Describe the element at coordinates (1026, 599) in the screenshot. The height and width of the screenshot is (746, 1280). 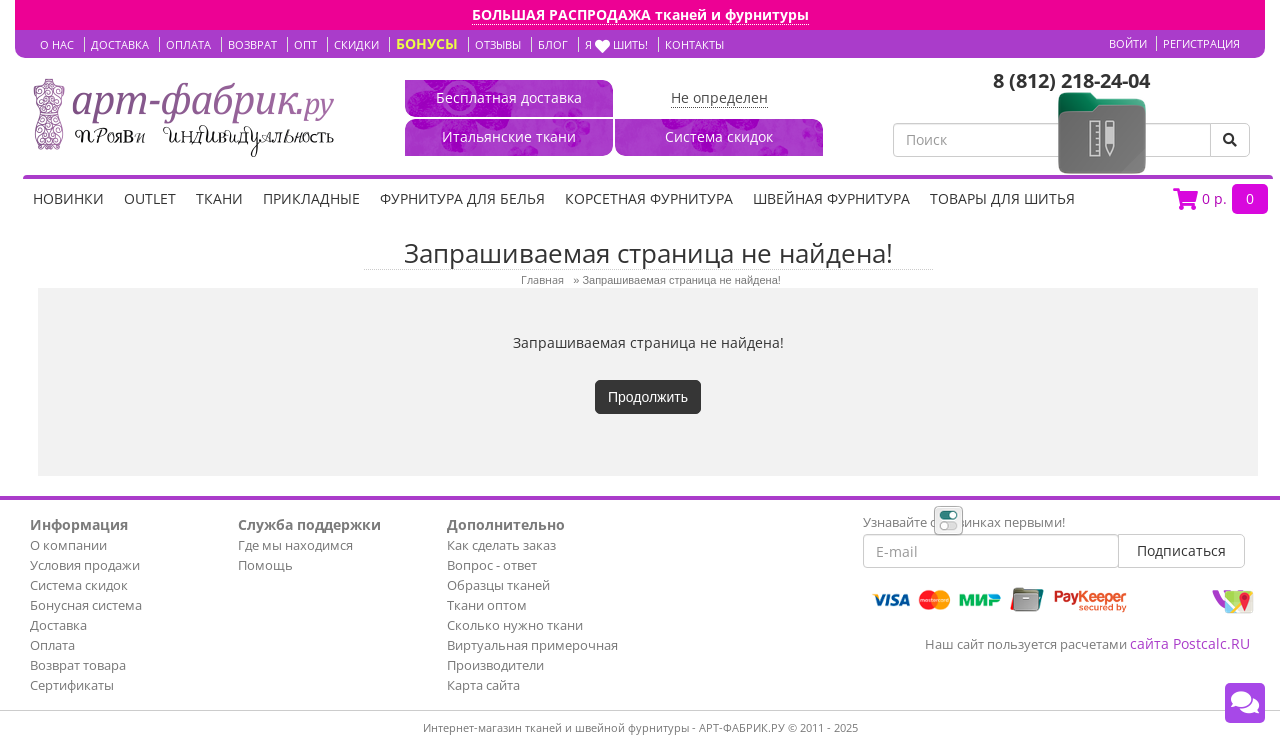
I see `open the file manager` at that location.